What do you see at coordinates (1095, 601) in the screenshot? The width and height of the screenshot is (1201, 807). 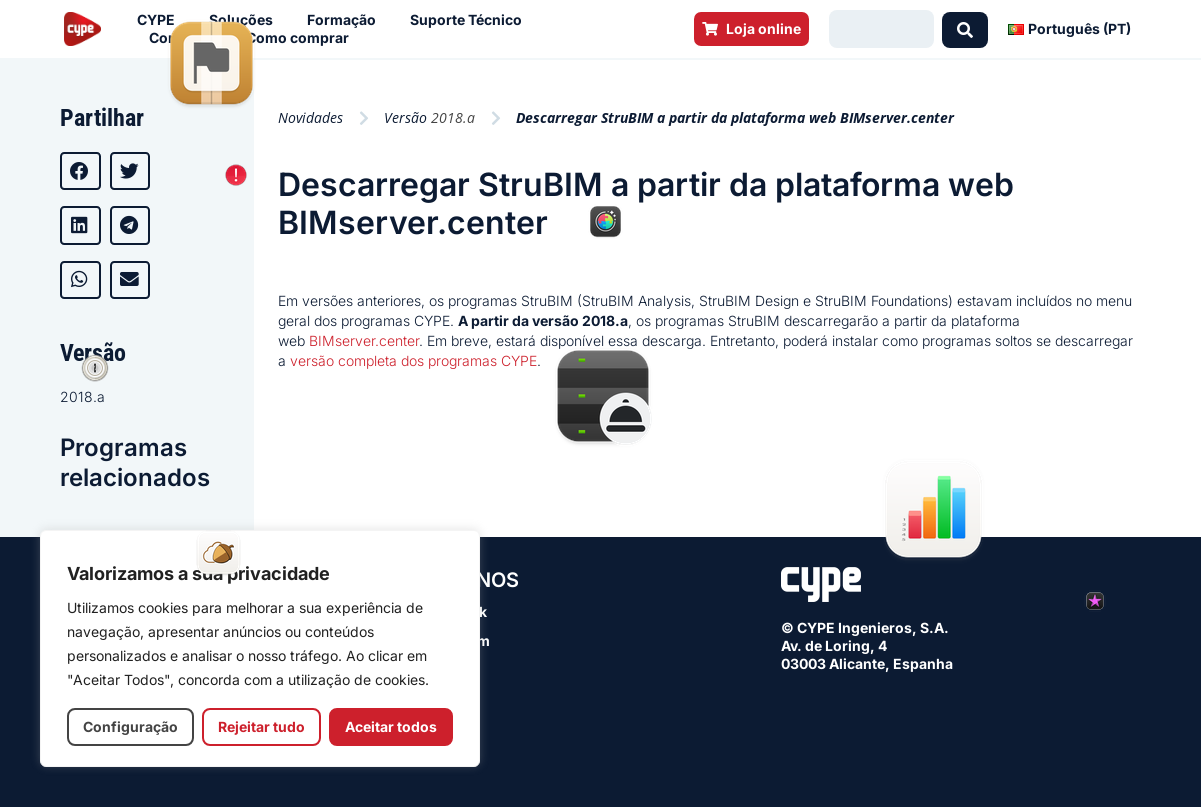 I see `open the iTunes Store app` at bounding box center [1095, 601].